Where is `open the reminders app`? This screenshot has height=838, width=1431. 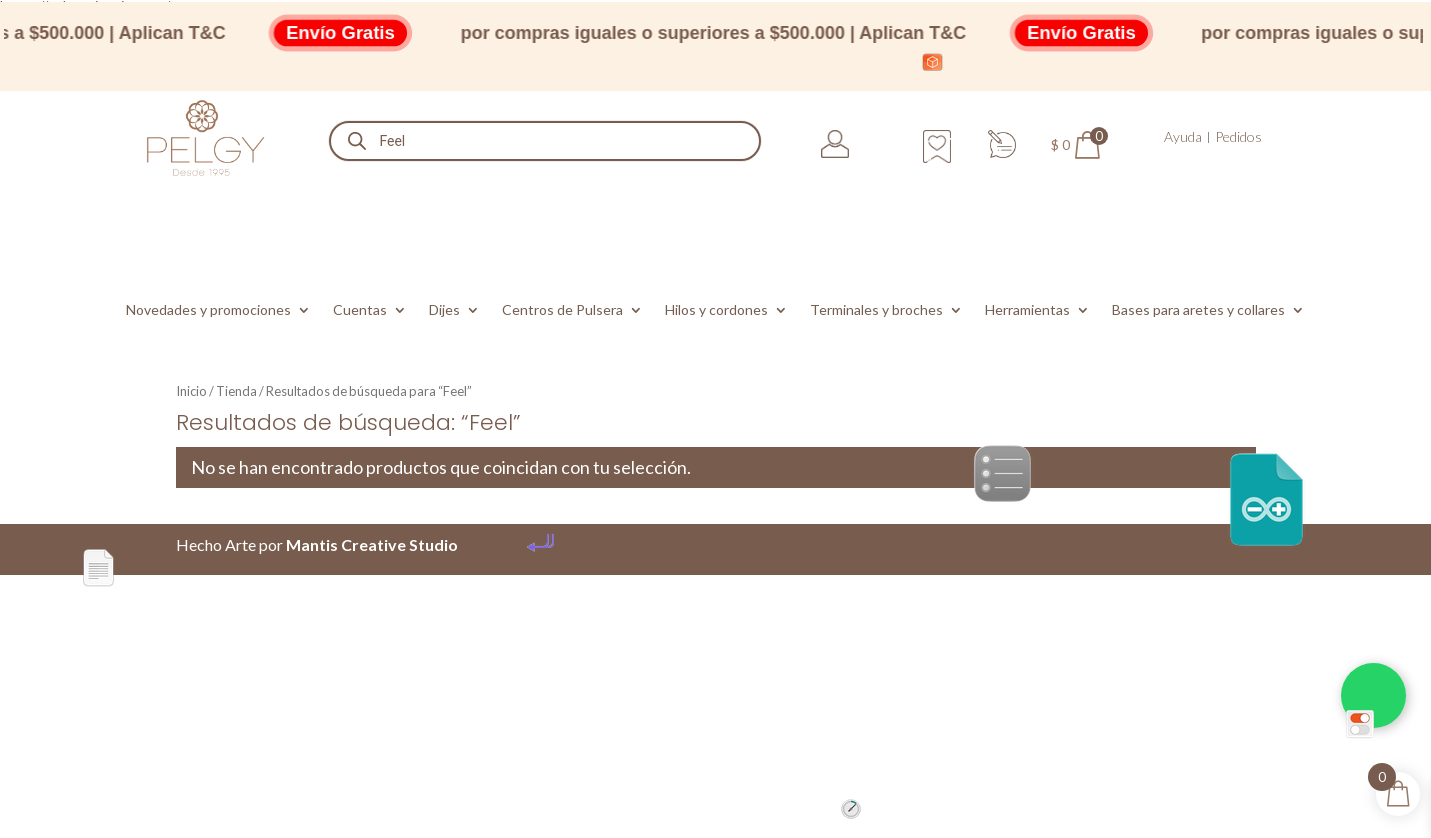
open the reminders app is located at coordinates (1002, 473).